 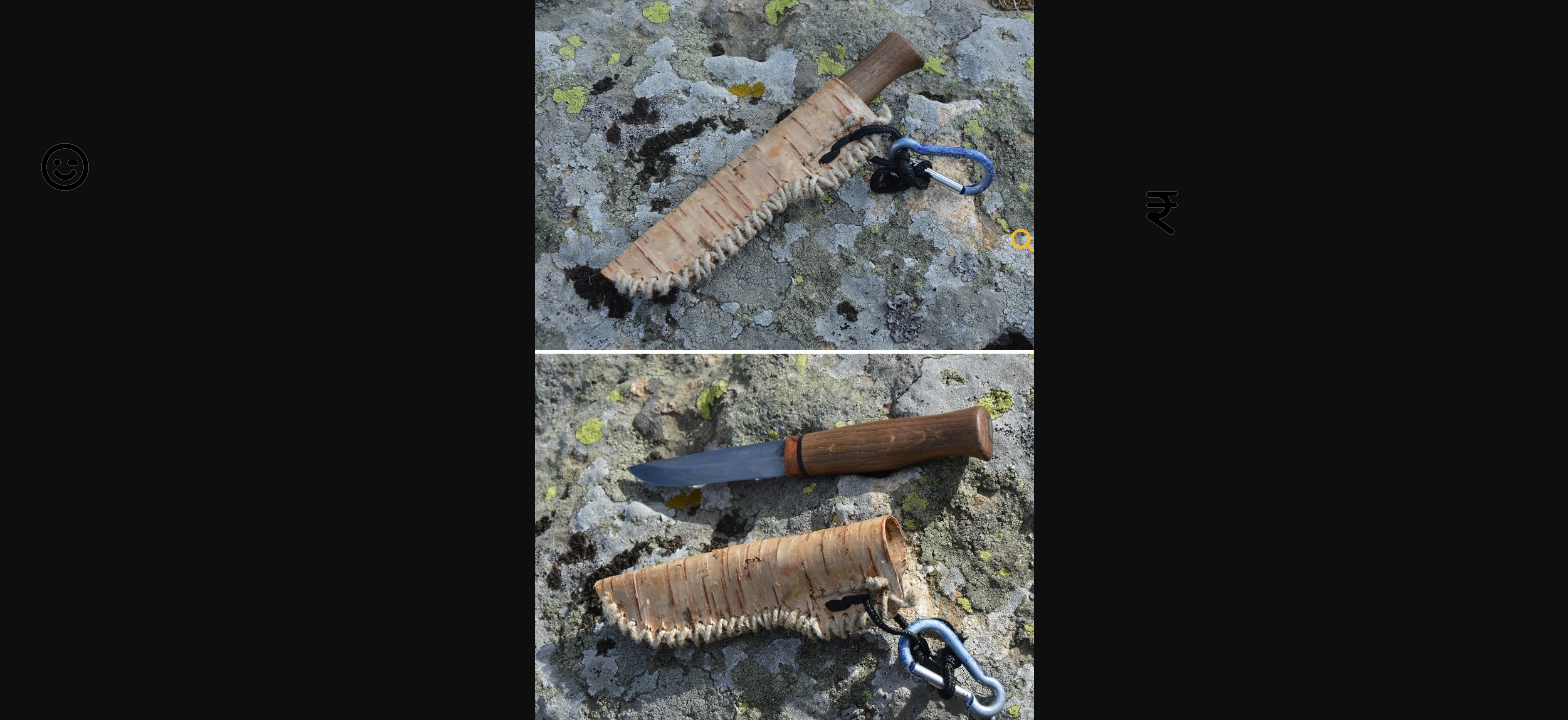 I want to click on search for content or items, so click(x=1022, y=240).